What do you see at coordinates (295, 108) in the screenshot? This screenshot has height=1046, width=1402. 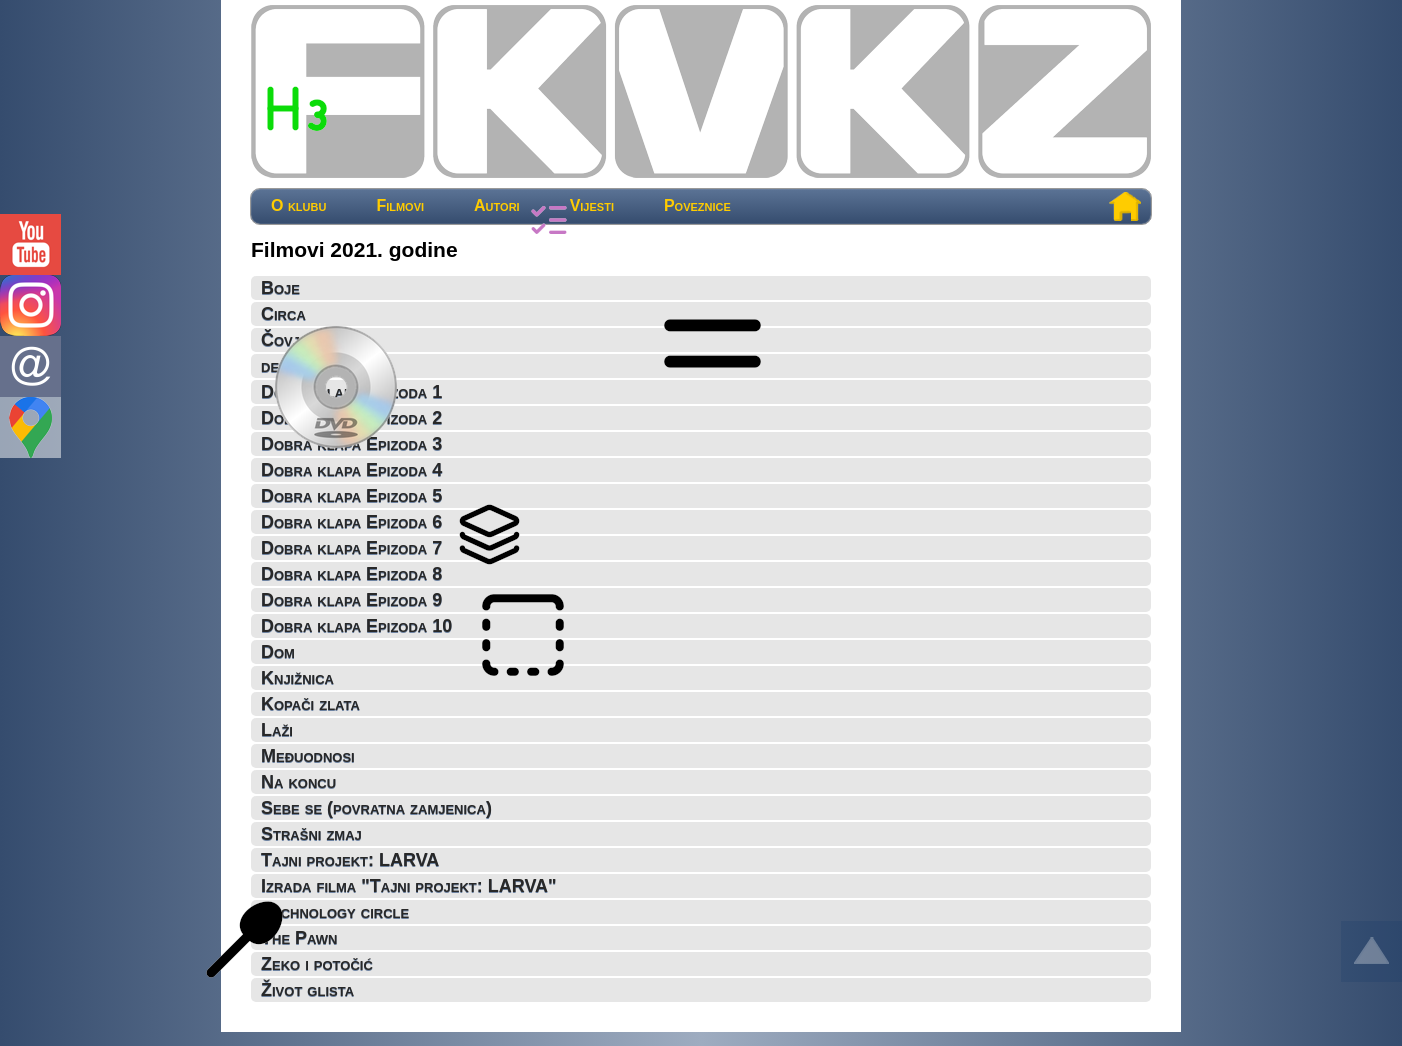 I see `format text as heading level 3` at bounding box center [295, 108].